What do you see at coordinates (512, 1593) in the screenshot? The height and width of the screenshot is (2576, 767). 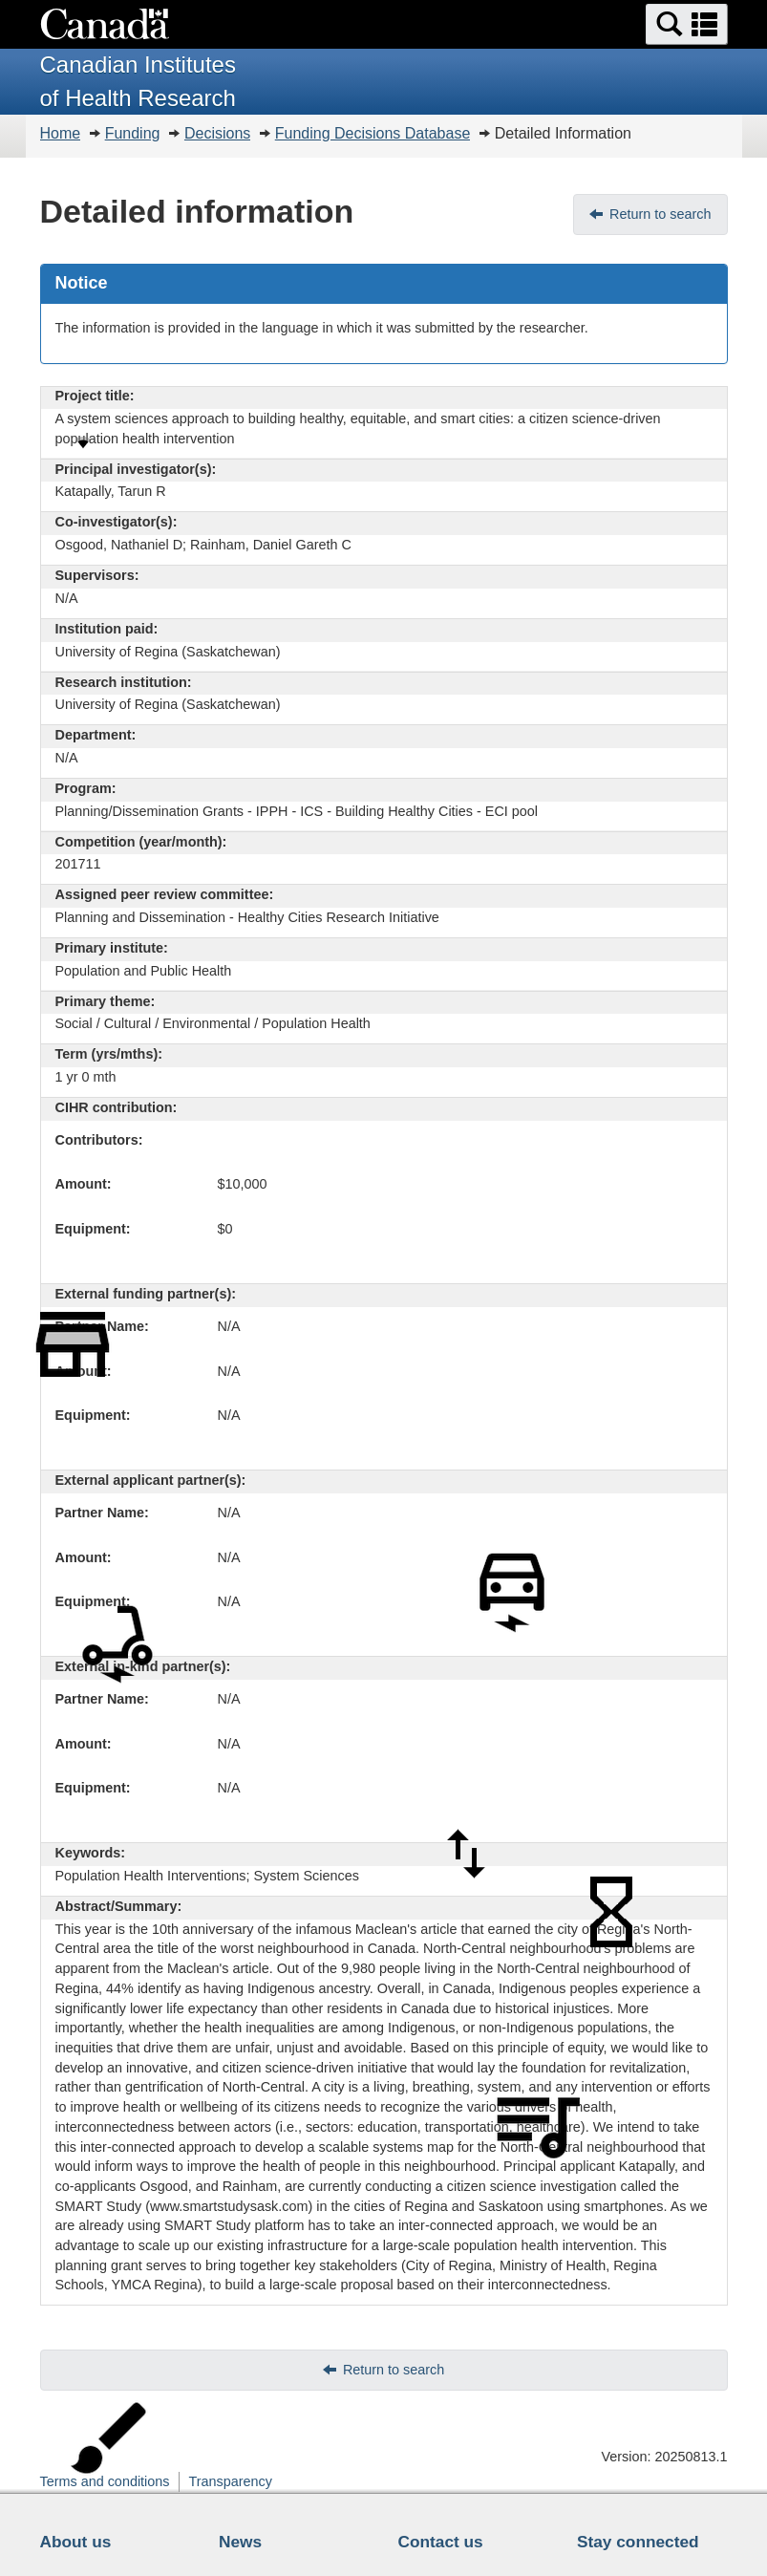 I see `find nearby electric vehicle charging stations` at bounding box center [512, 1593].